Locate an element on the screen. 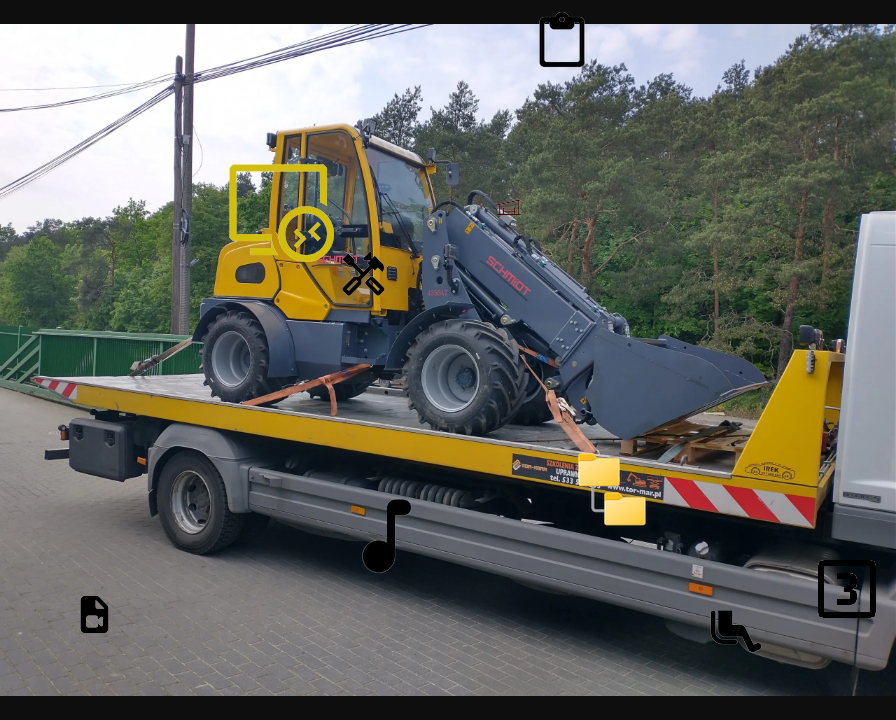 The image size is (896, 720). access warehouse or storage inventory is located at coordinates (509, 208).